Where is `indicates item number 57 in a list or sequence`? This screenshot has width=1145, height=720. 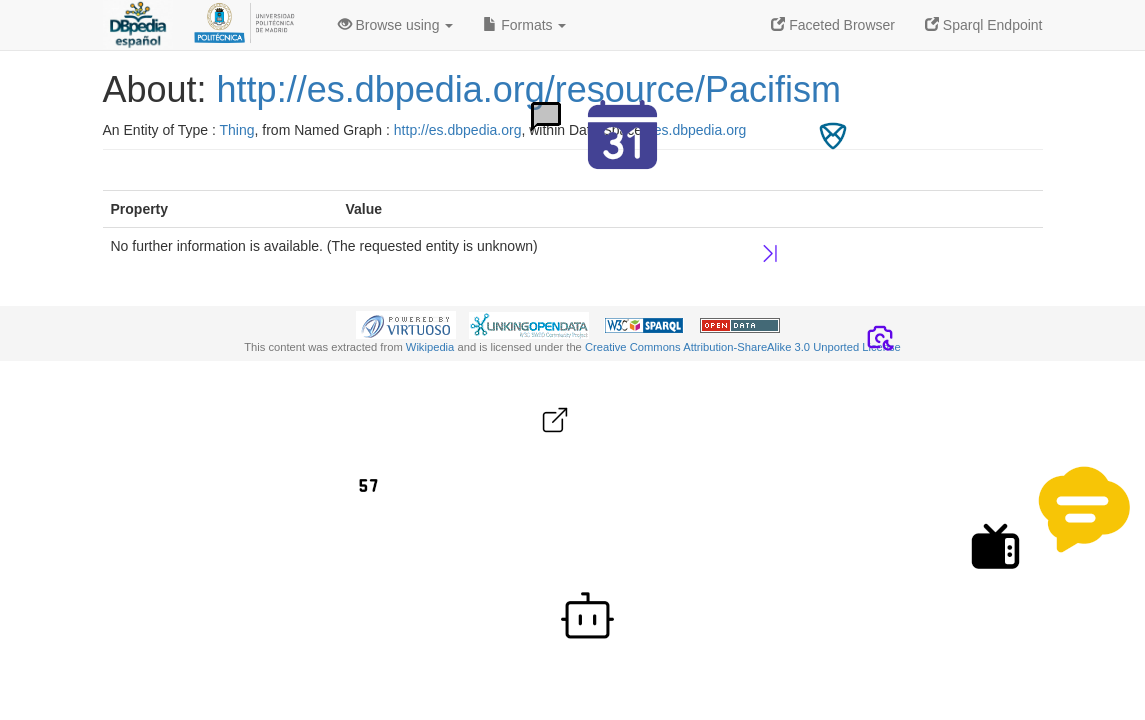 indicates item number 57 in a list or sequence is located at coordinates (368, 485).